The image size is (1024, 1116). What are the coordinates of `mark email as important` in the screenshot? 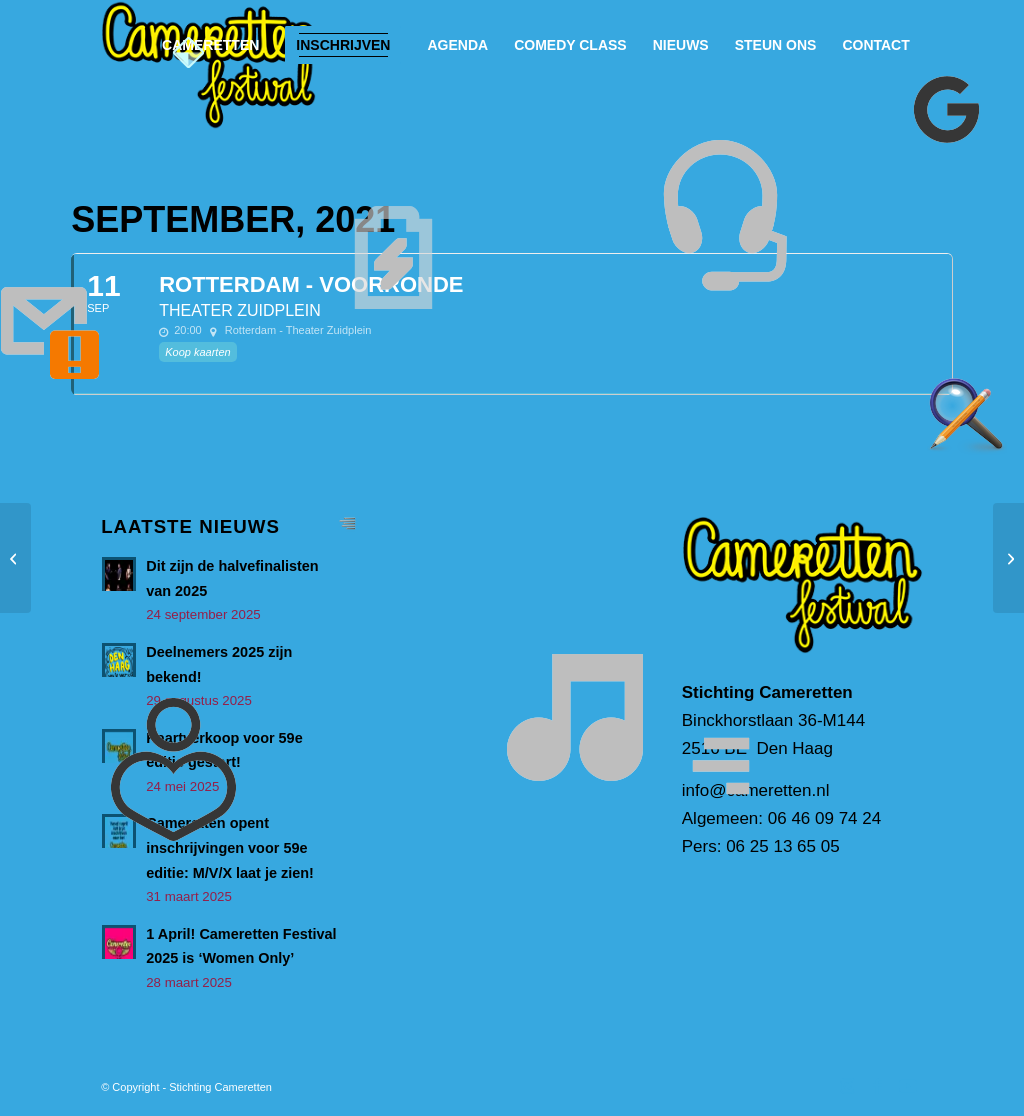 It's located at (50, 330).